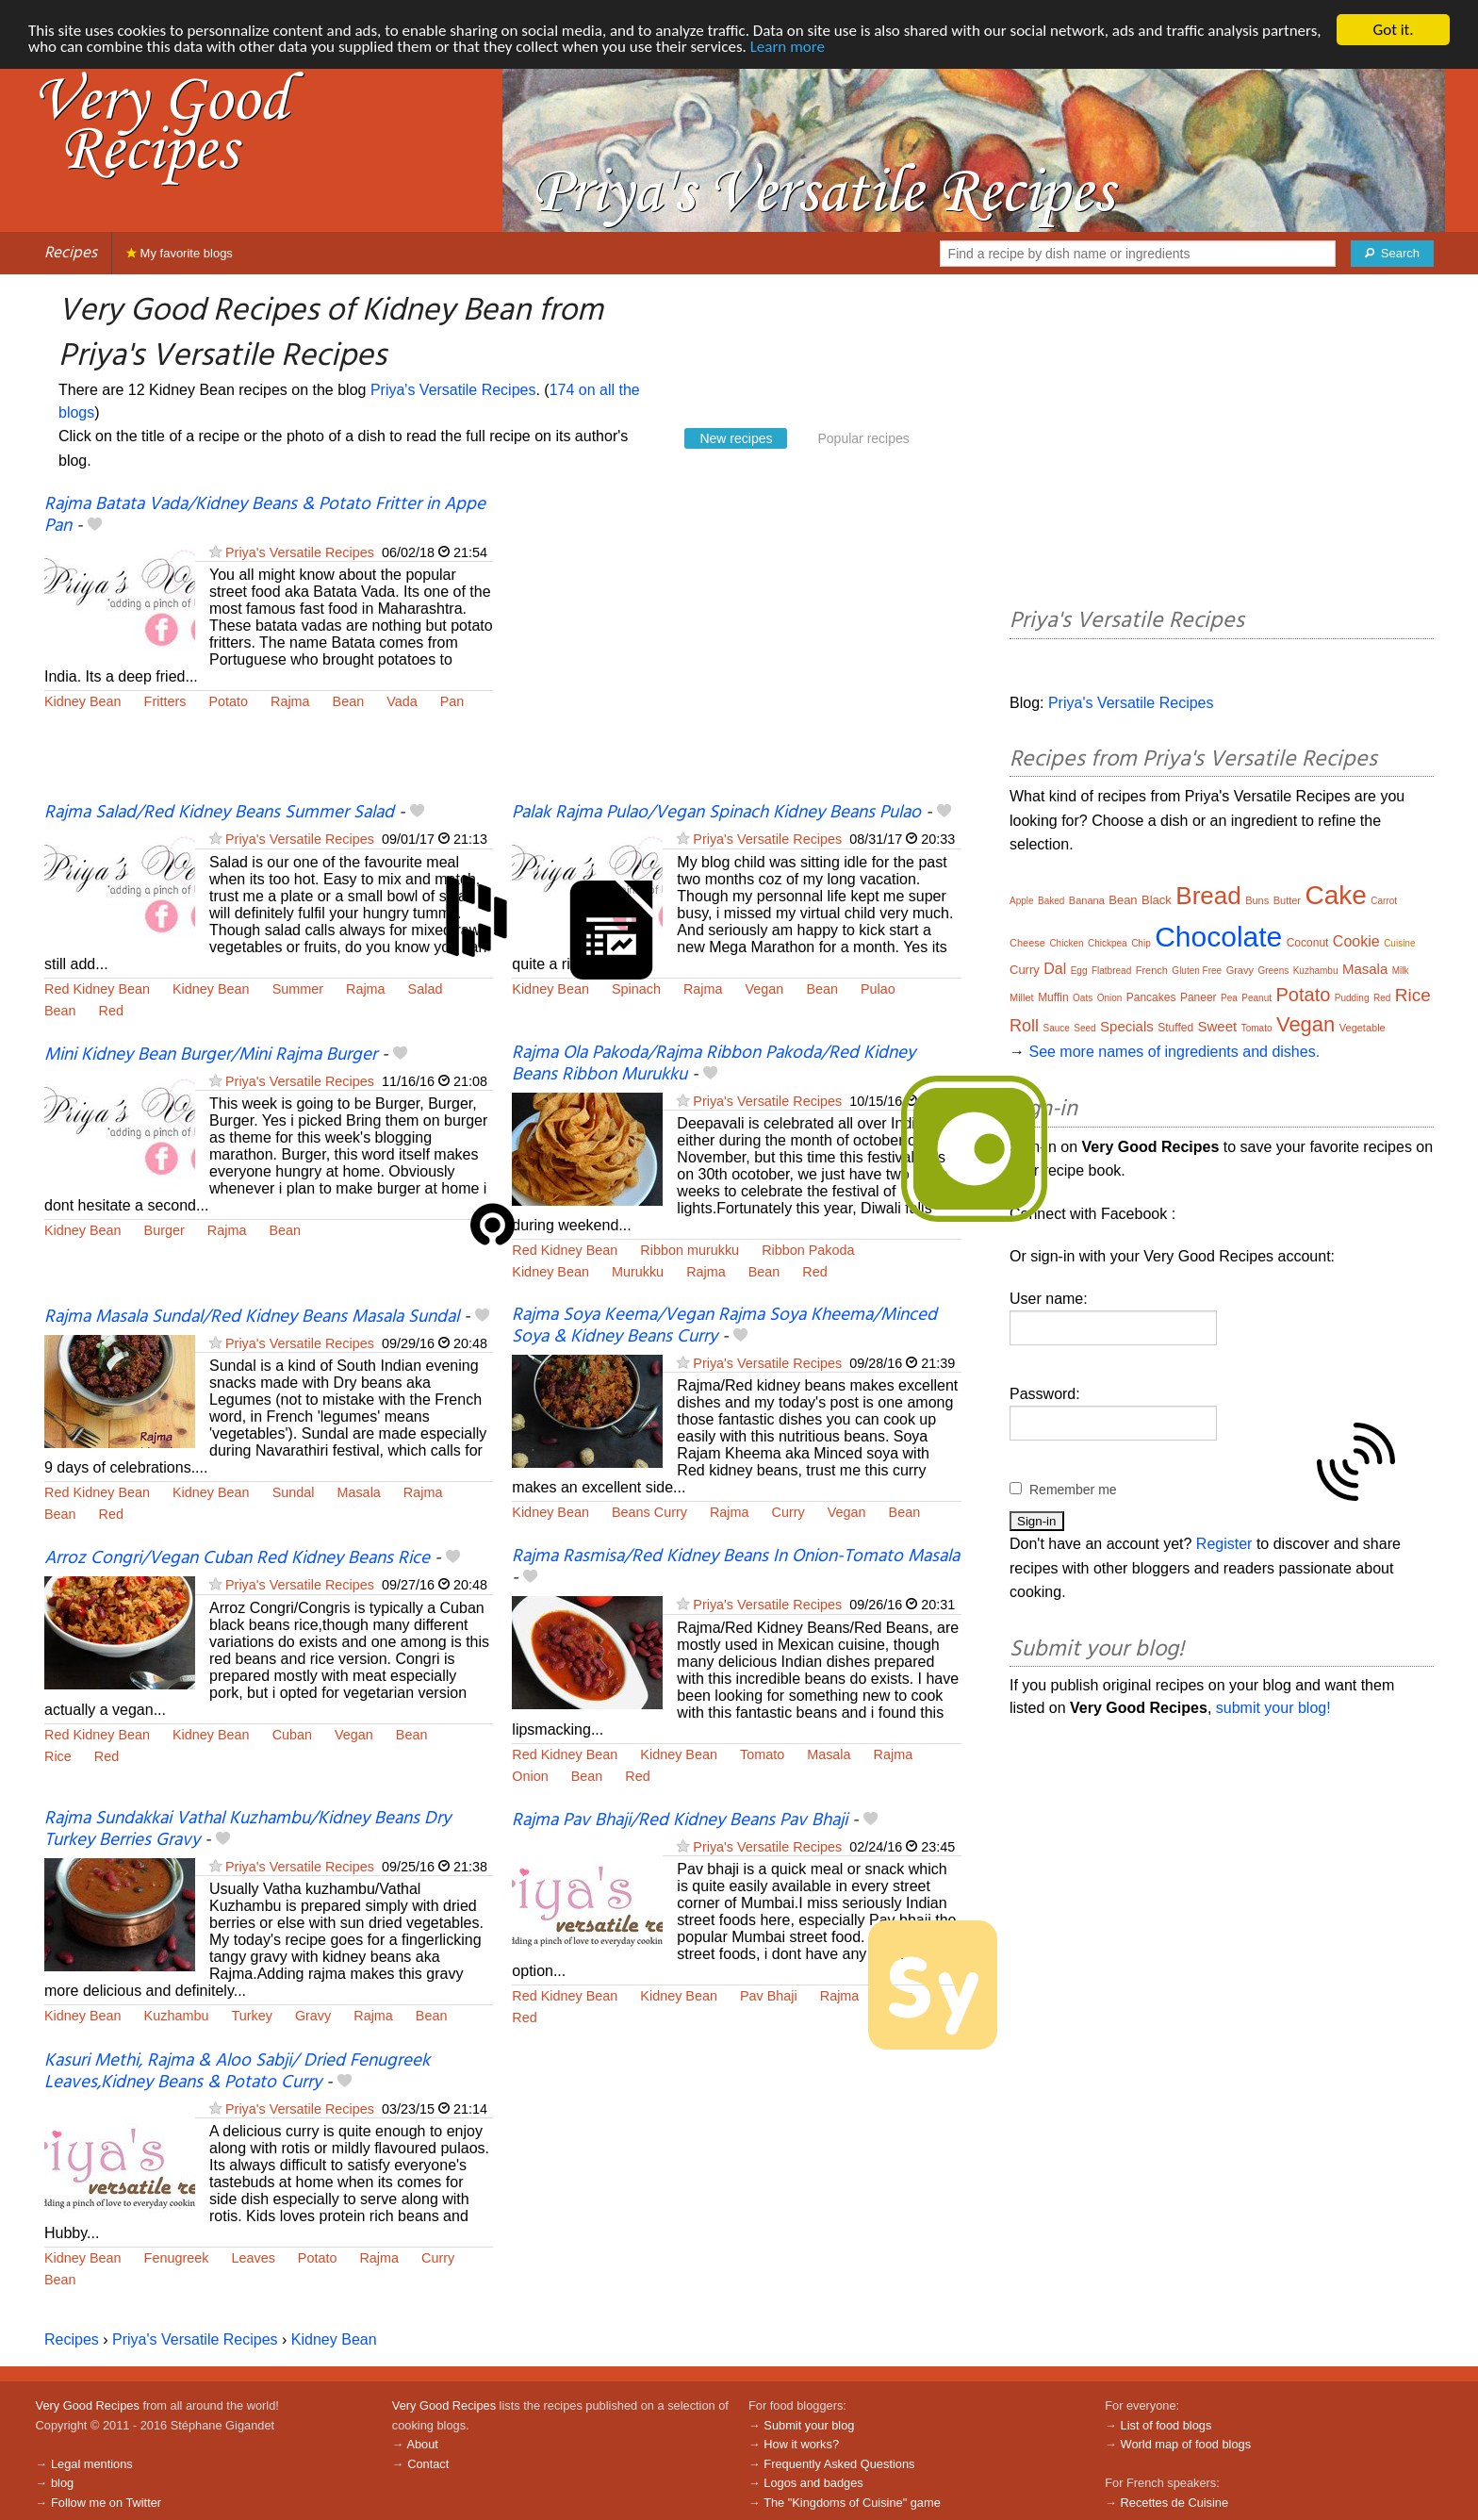  I want to click on open dashlane password manager, so click(476, 915).